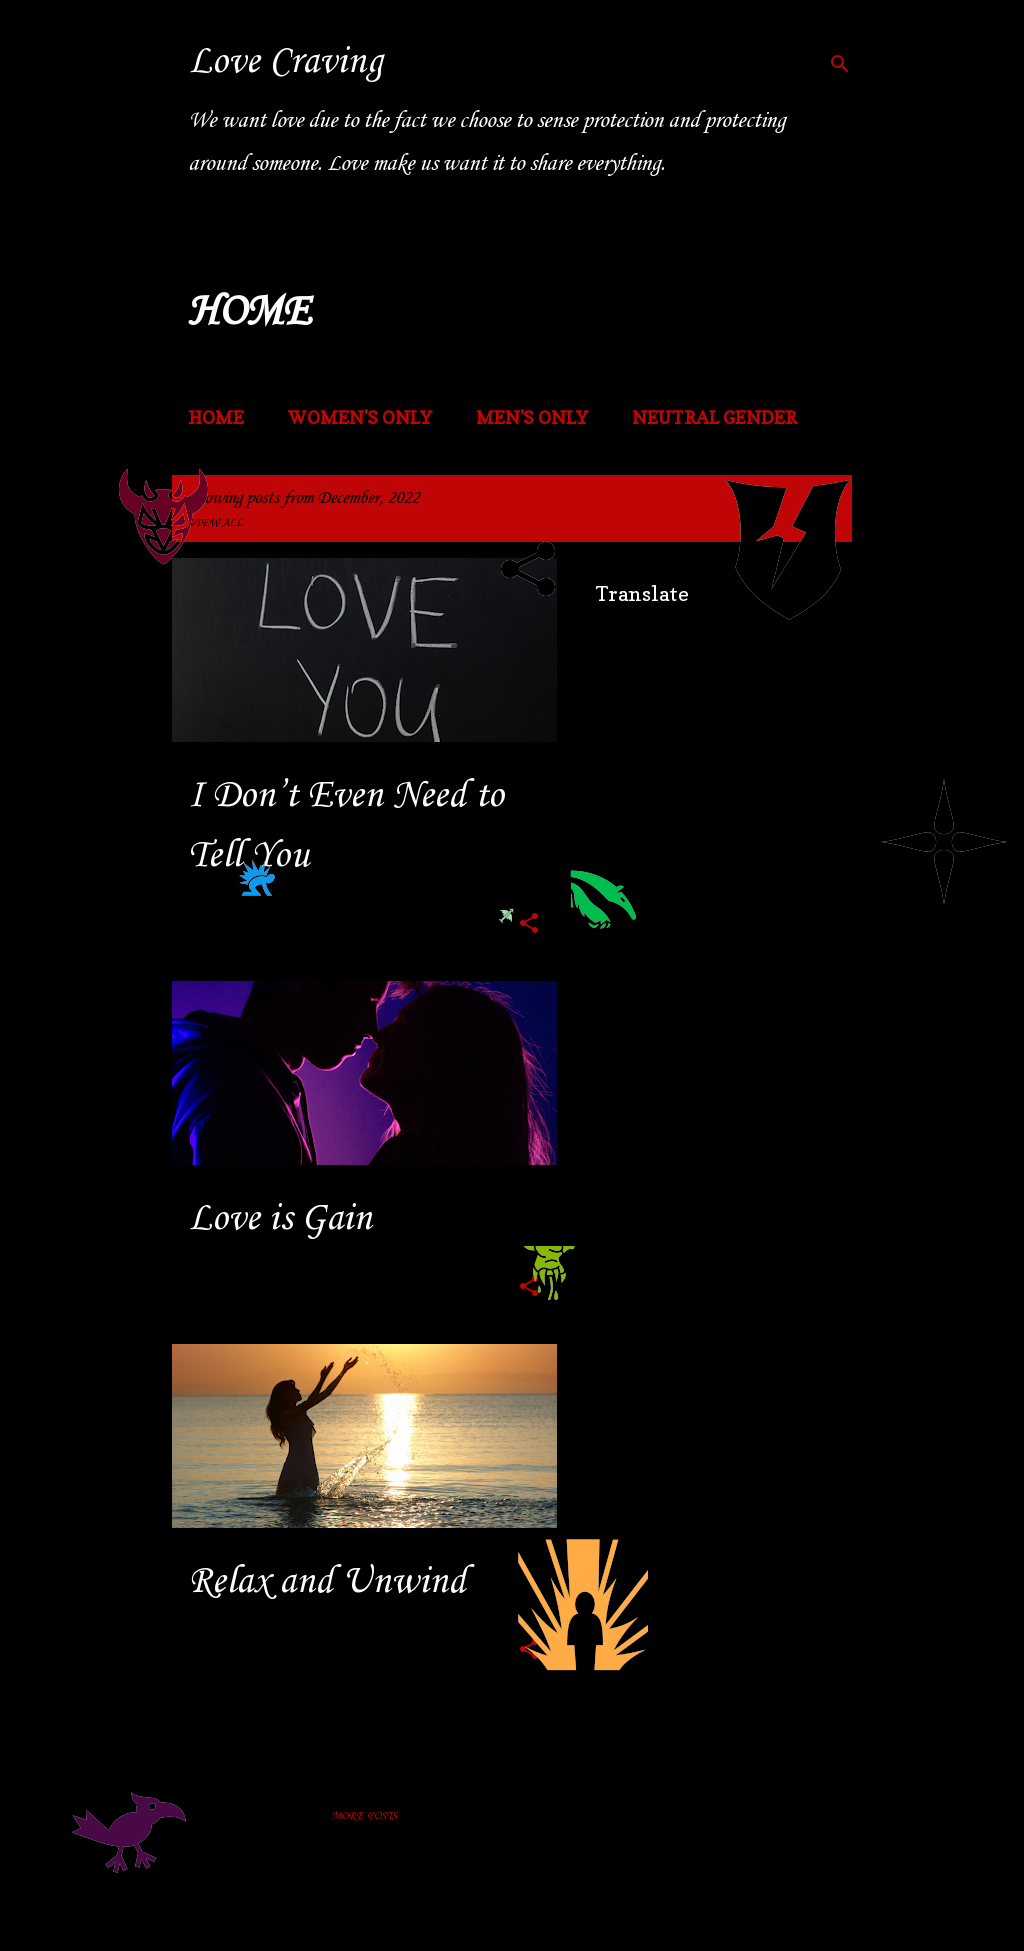 This screenshot has height=1951, width=1024. I want to click on indicates a ceiling hazard or obstacle in gameplay, so click(549, 1273).